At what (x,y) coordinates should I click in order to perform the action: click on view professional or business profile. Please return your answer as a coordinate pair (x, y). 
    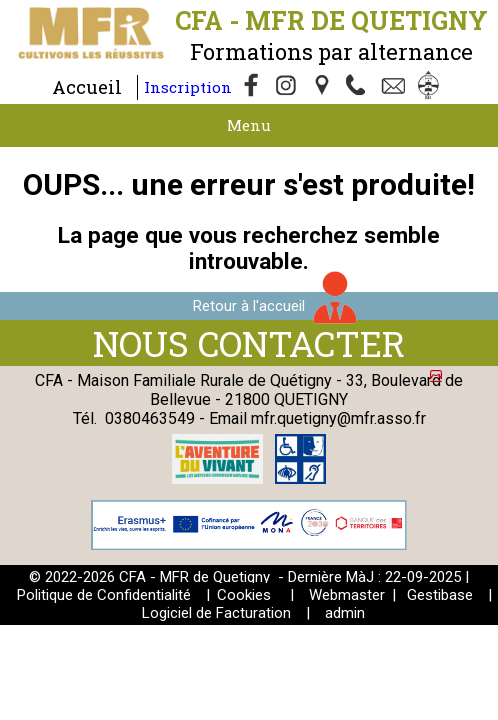
    Looking at the image, I should click on (335, 297).